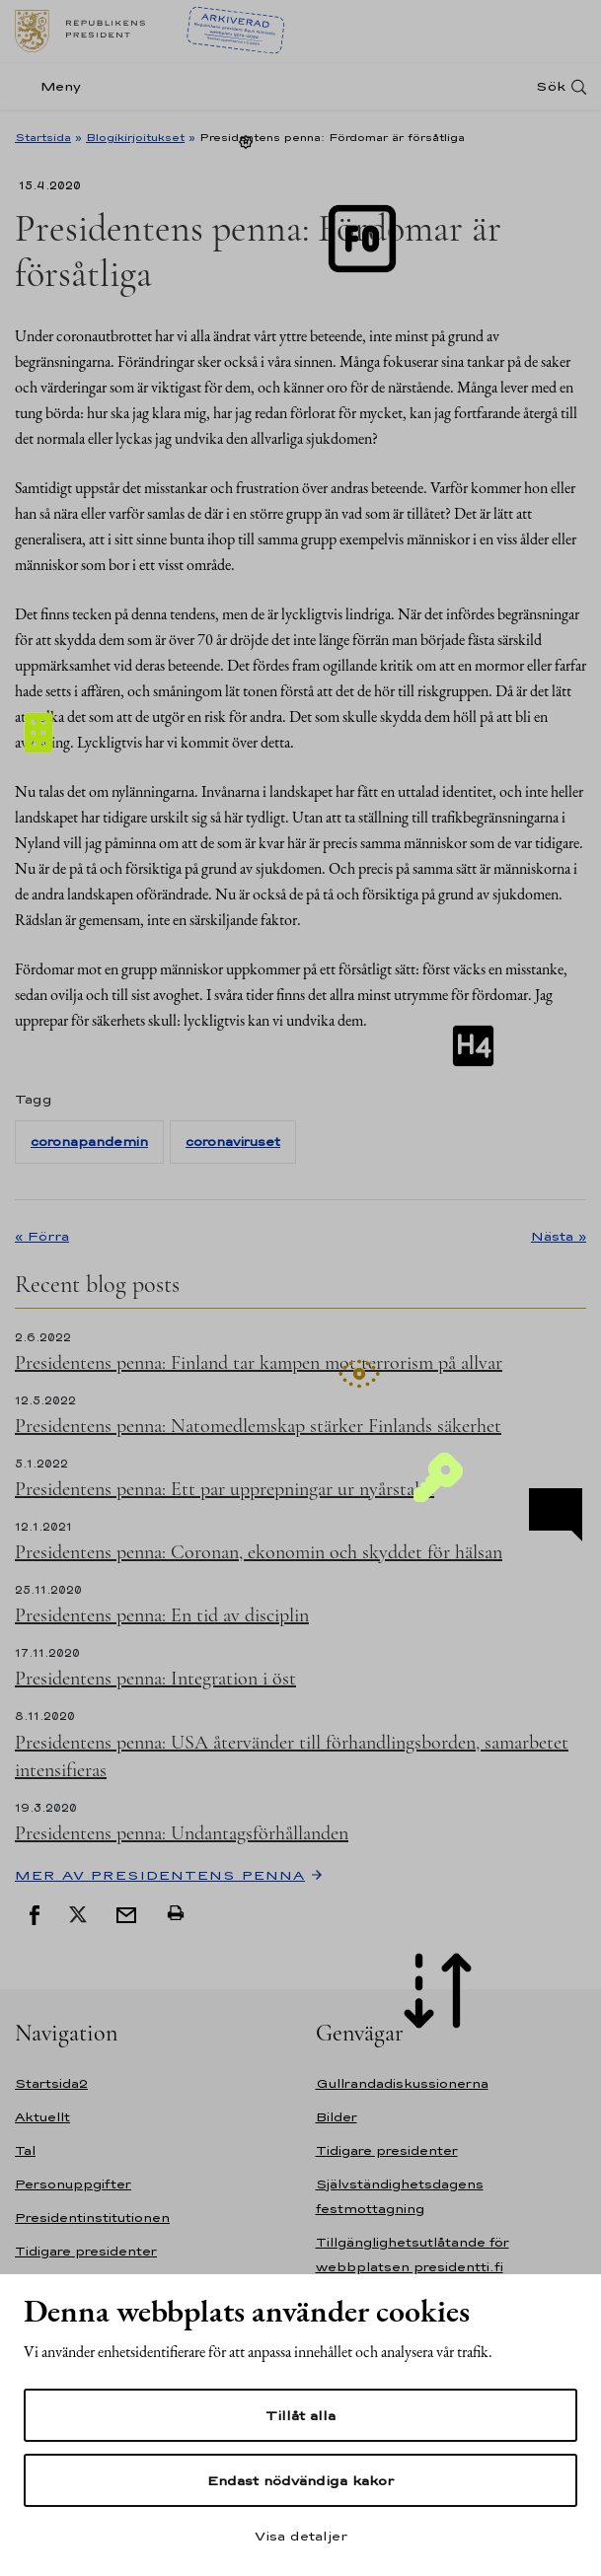 The image size is (601, 2576). I want to click on enable automatic brightness adjustment, so click(246, 142).